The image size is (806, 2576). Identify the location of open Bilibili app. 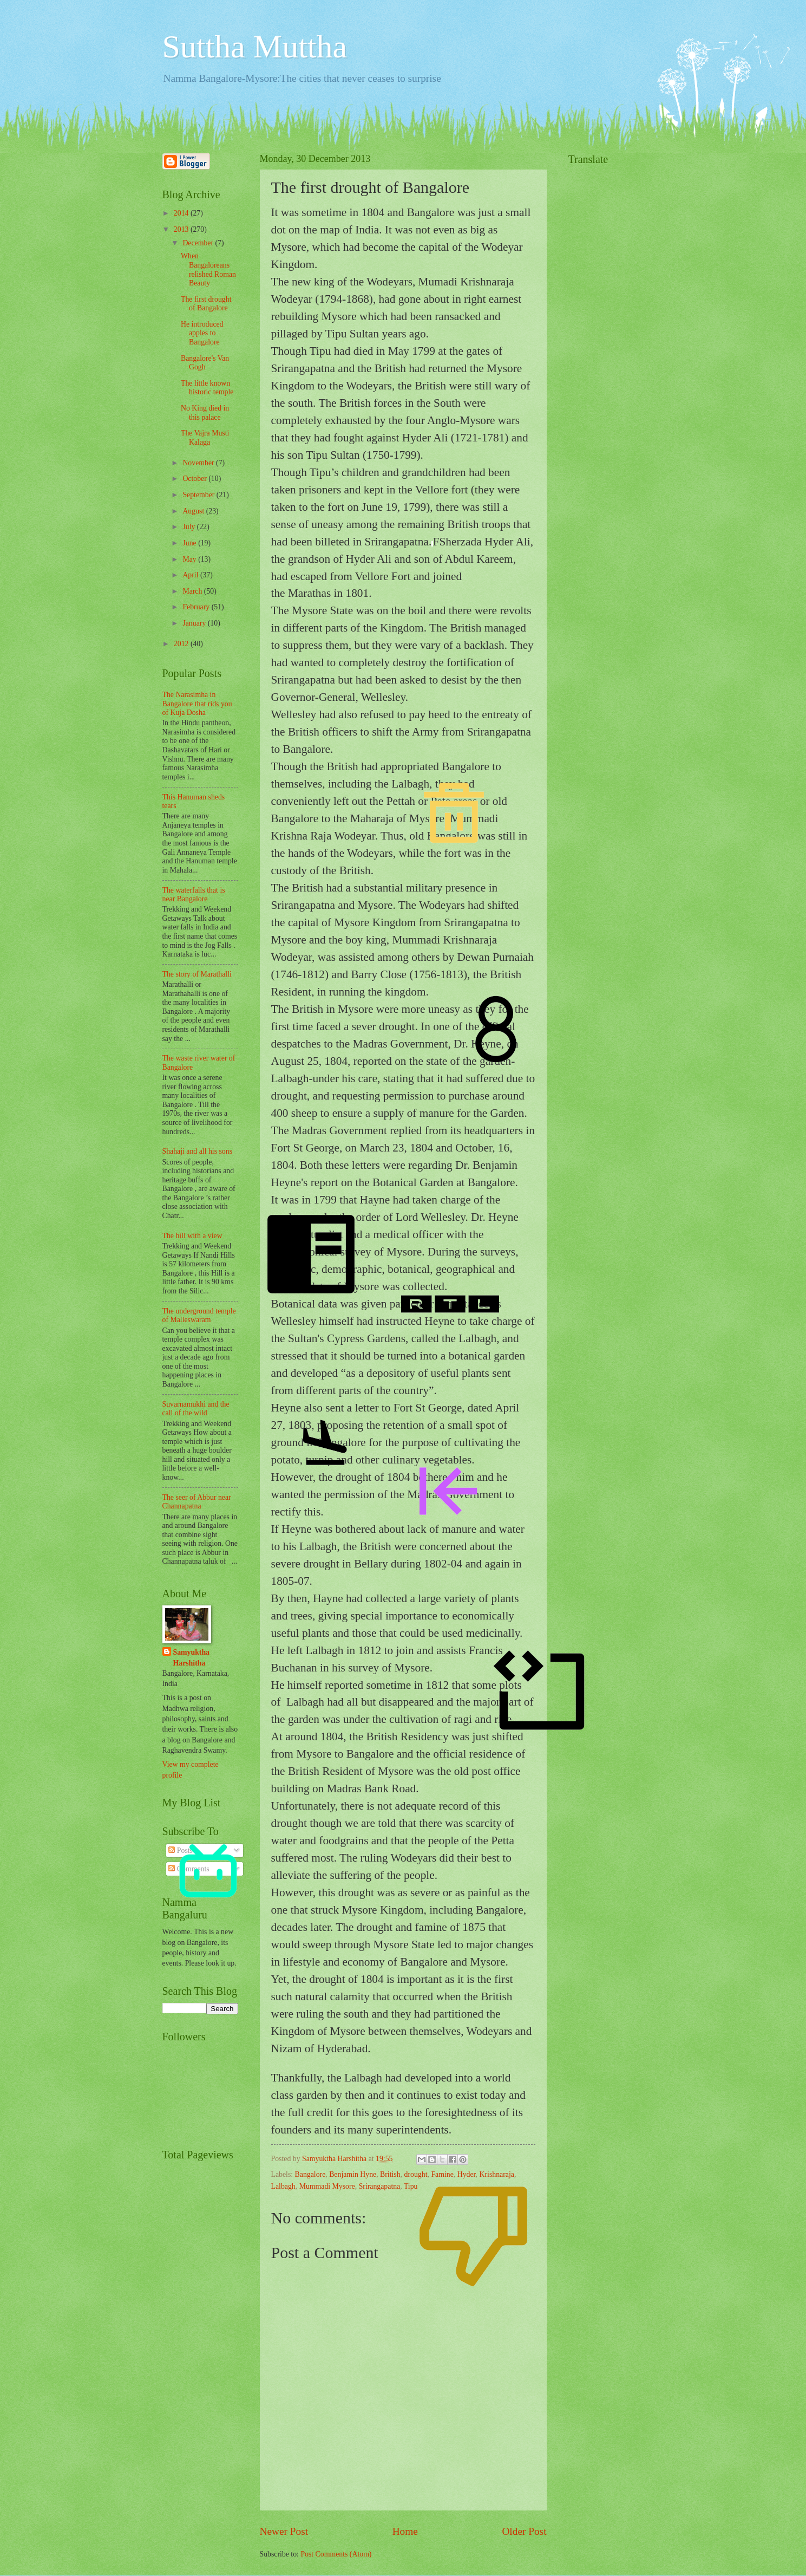
(208, 1871).